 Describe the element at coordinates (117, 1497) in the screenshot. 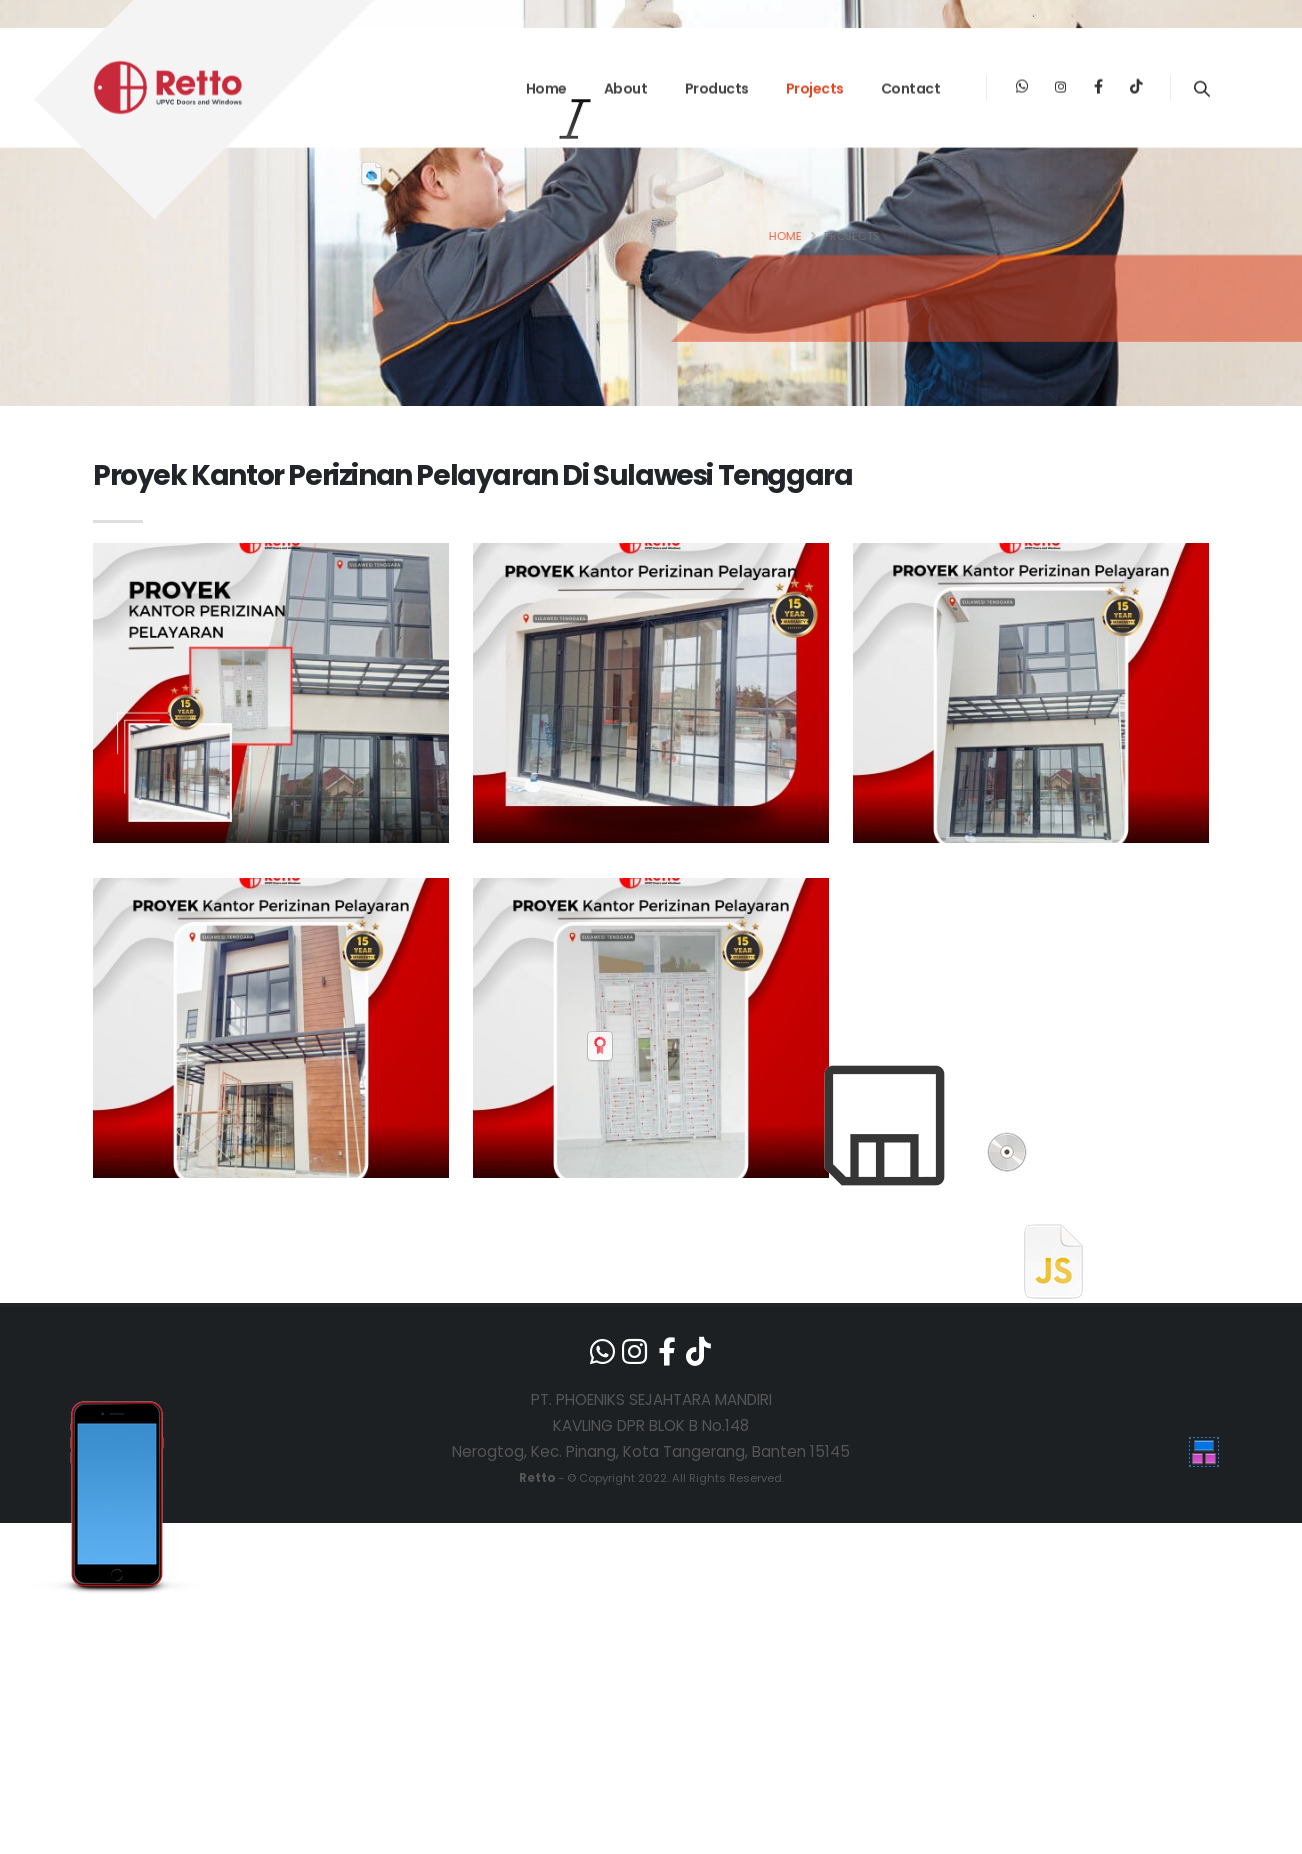

I see `iPhone 8 Plus device icon in red/product red color` at that location.